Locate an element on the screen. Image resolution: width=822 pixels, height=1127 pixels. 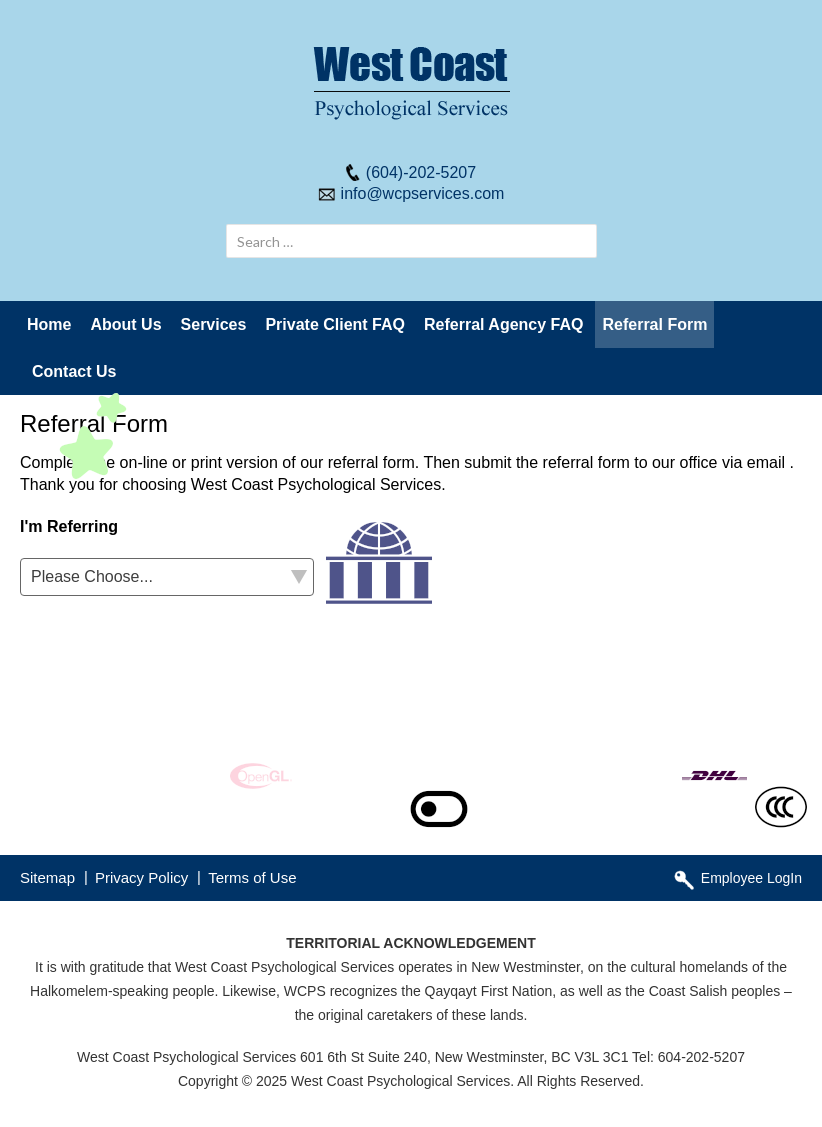
open wikiversity website or app is located at coordinates (379, 563).